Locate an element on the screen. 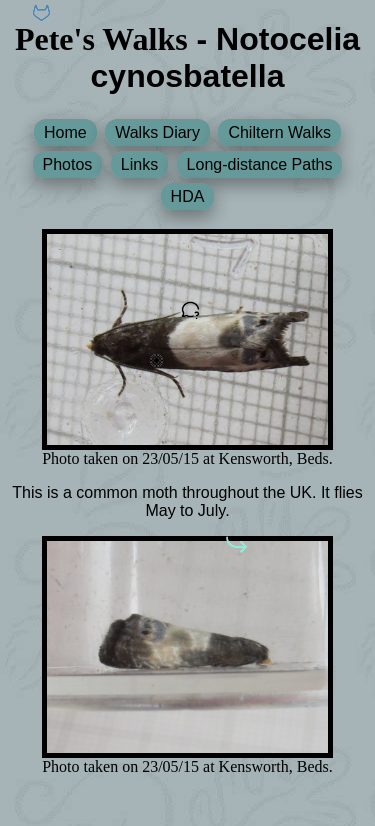 The image size is (375, 826). open gitlab repository is located at coordinates (41, 12).